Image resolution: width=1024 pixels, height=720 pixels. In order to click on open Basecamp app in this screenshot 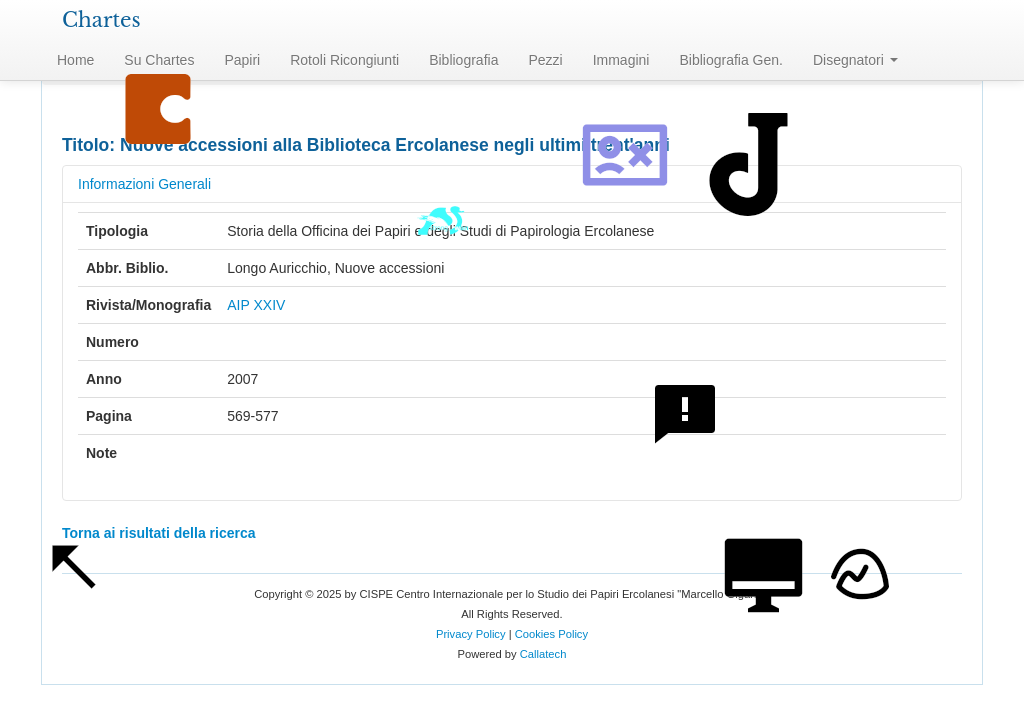, I will do `click(860, 574)`.